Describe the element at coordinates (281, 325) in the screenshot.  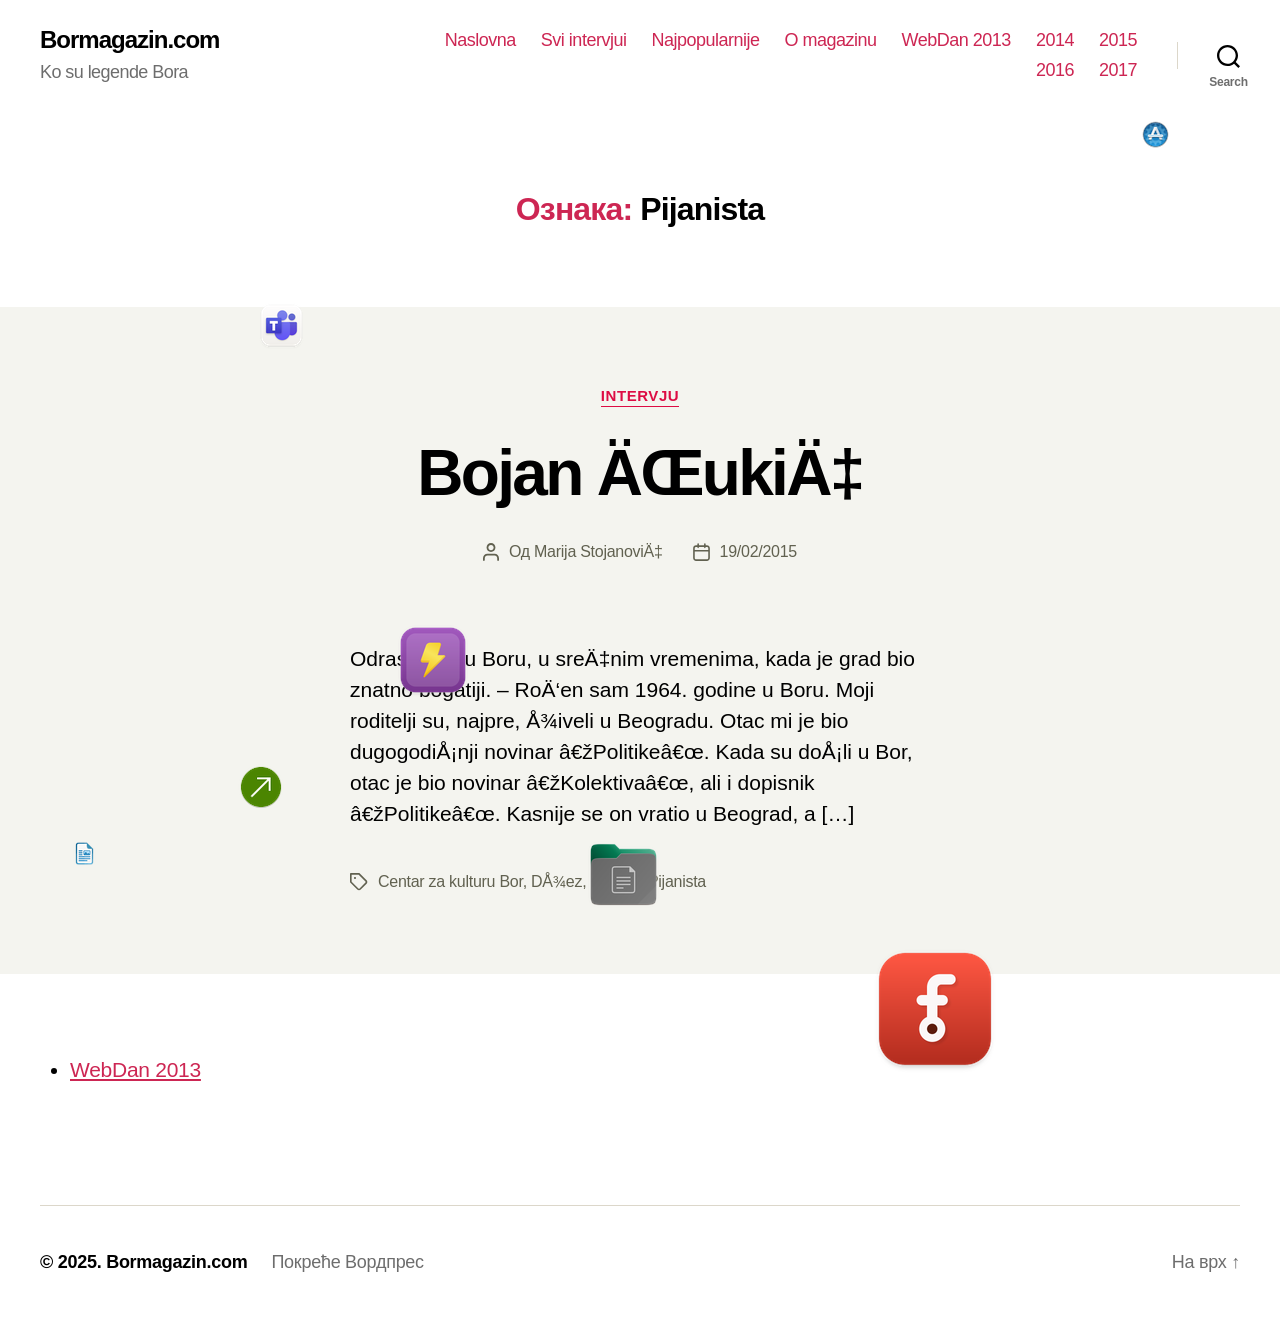
I see `open microsoft teams for linux` at that location.